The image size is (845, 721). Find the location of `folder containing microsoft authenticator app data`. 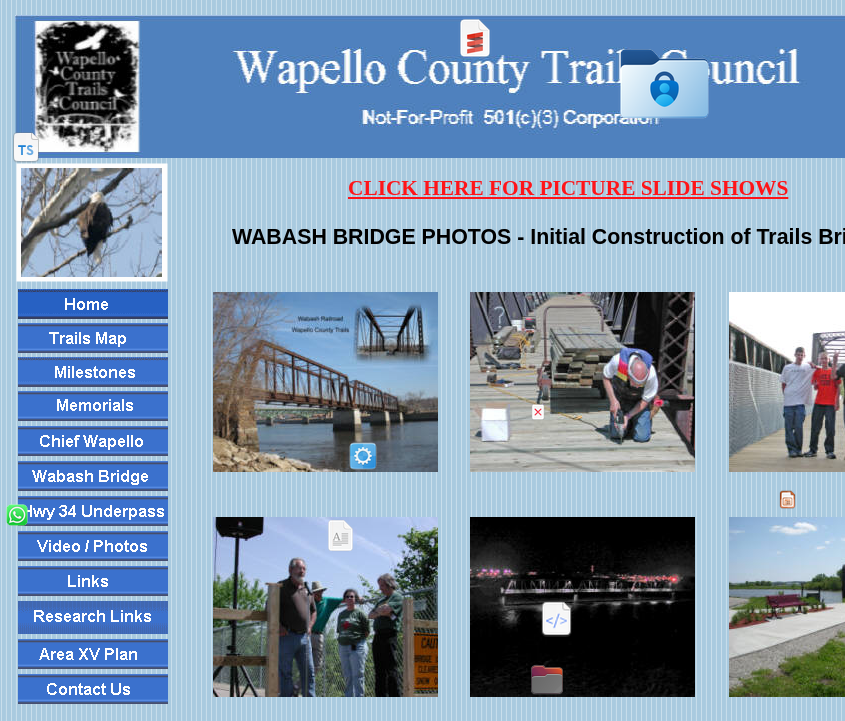

folder containing microsoft authenticator app data is located at coordinates (664, 86).